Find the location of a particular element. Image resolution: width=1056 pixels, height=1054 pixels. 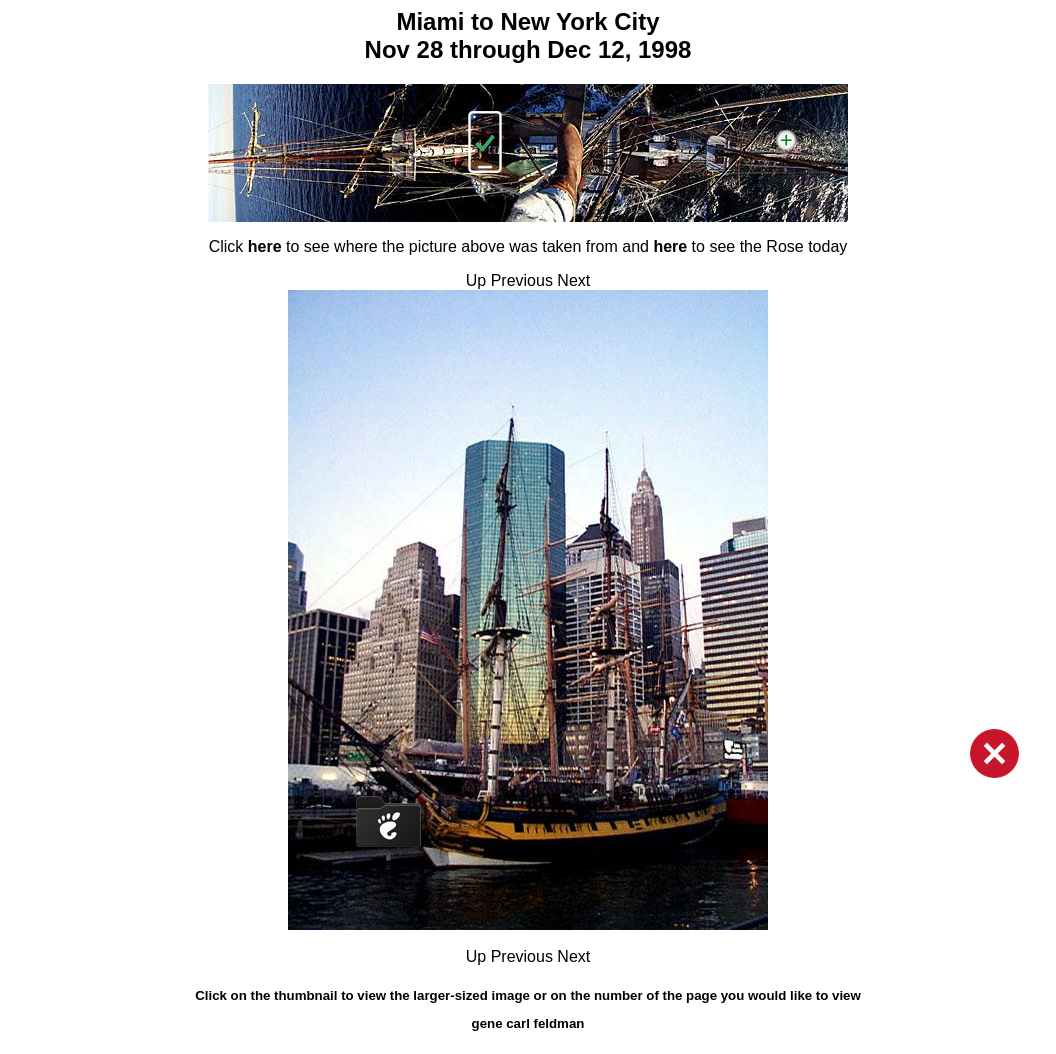

open gnome-related files folder is located at coordinates (388, 823).